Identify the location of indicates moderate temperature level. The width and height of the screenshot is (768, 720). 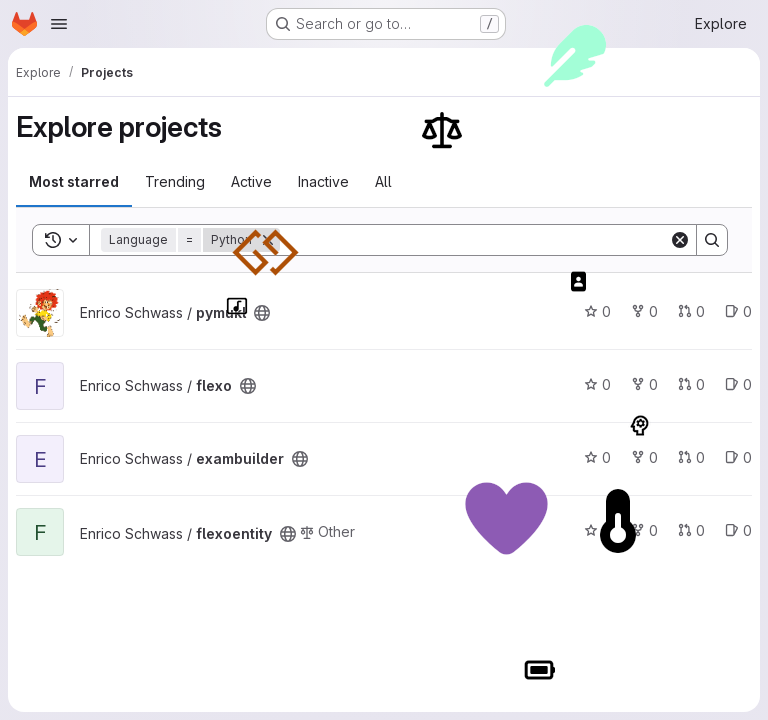
(618, 521).